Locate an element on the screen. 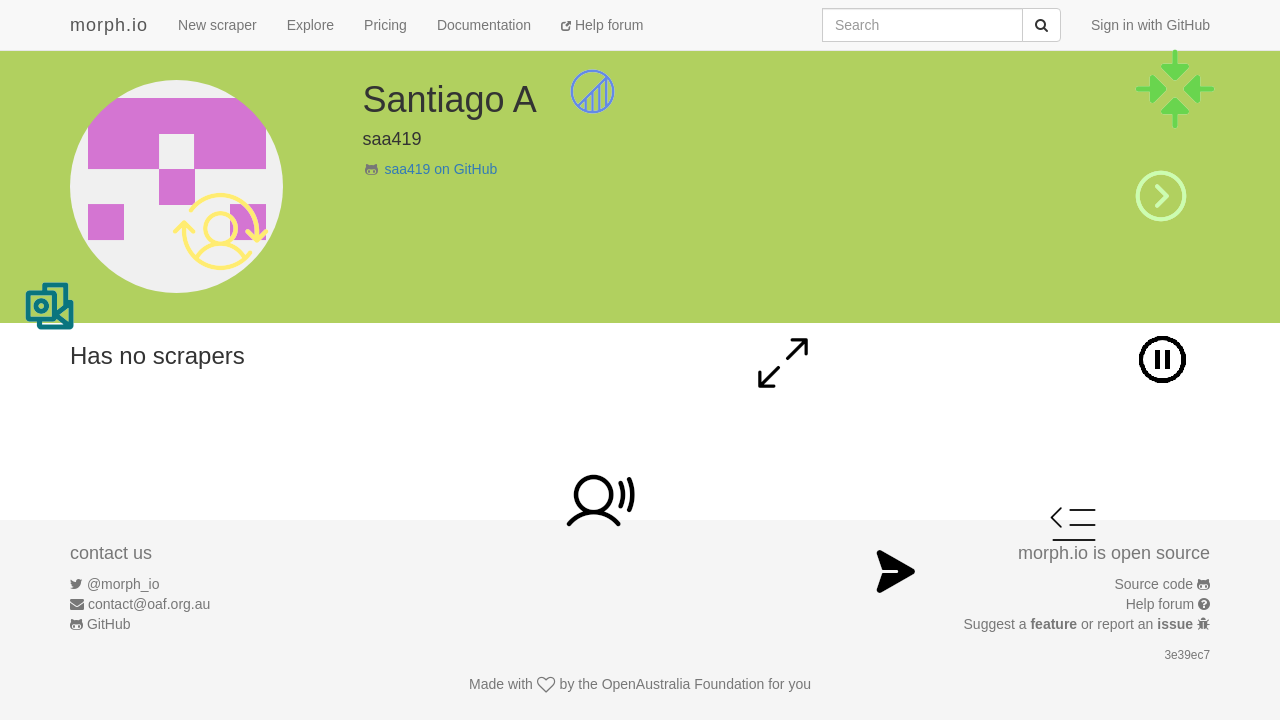 Image resolution: width=1280 pixels, height=720 pixels. send a message is located at coordinates (893, 571).